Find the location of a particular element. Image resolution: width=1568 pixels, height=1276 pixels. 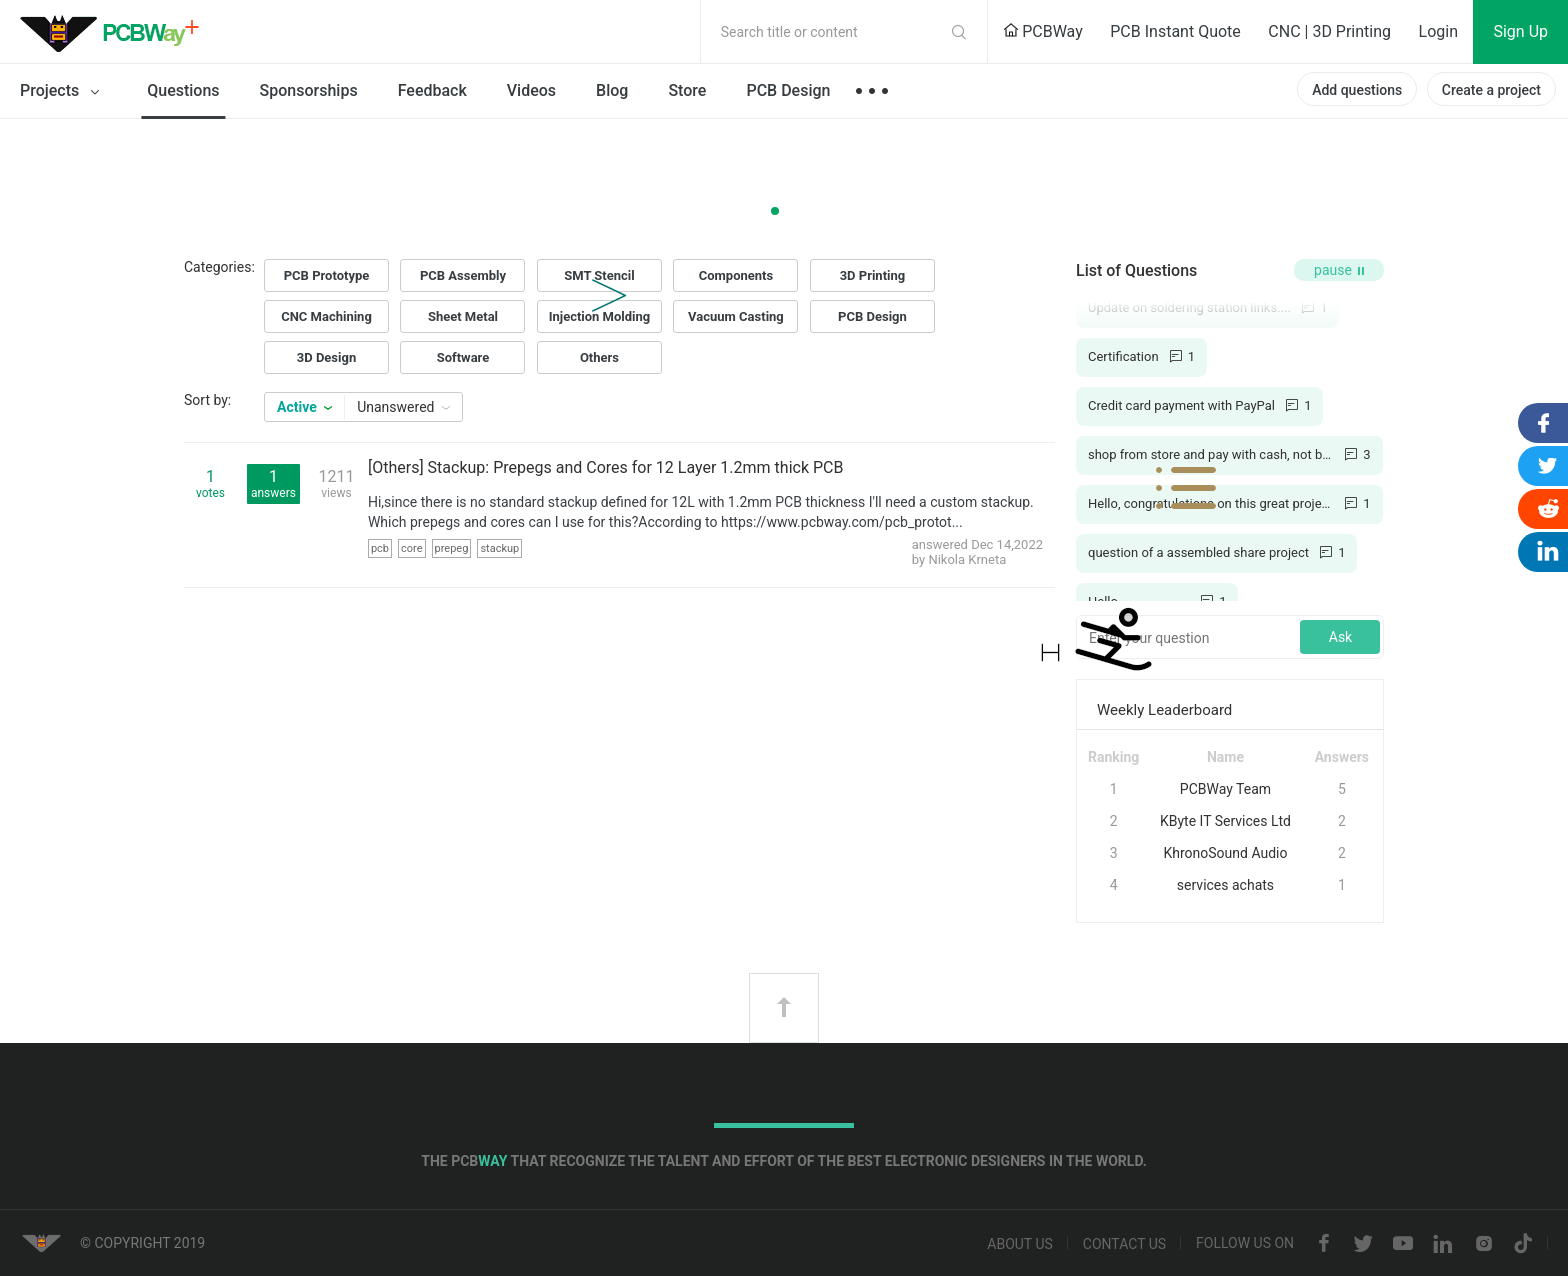

access skiing or winter sports activities is located at coordinates (1113, 640).